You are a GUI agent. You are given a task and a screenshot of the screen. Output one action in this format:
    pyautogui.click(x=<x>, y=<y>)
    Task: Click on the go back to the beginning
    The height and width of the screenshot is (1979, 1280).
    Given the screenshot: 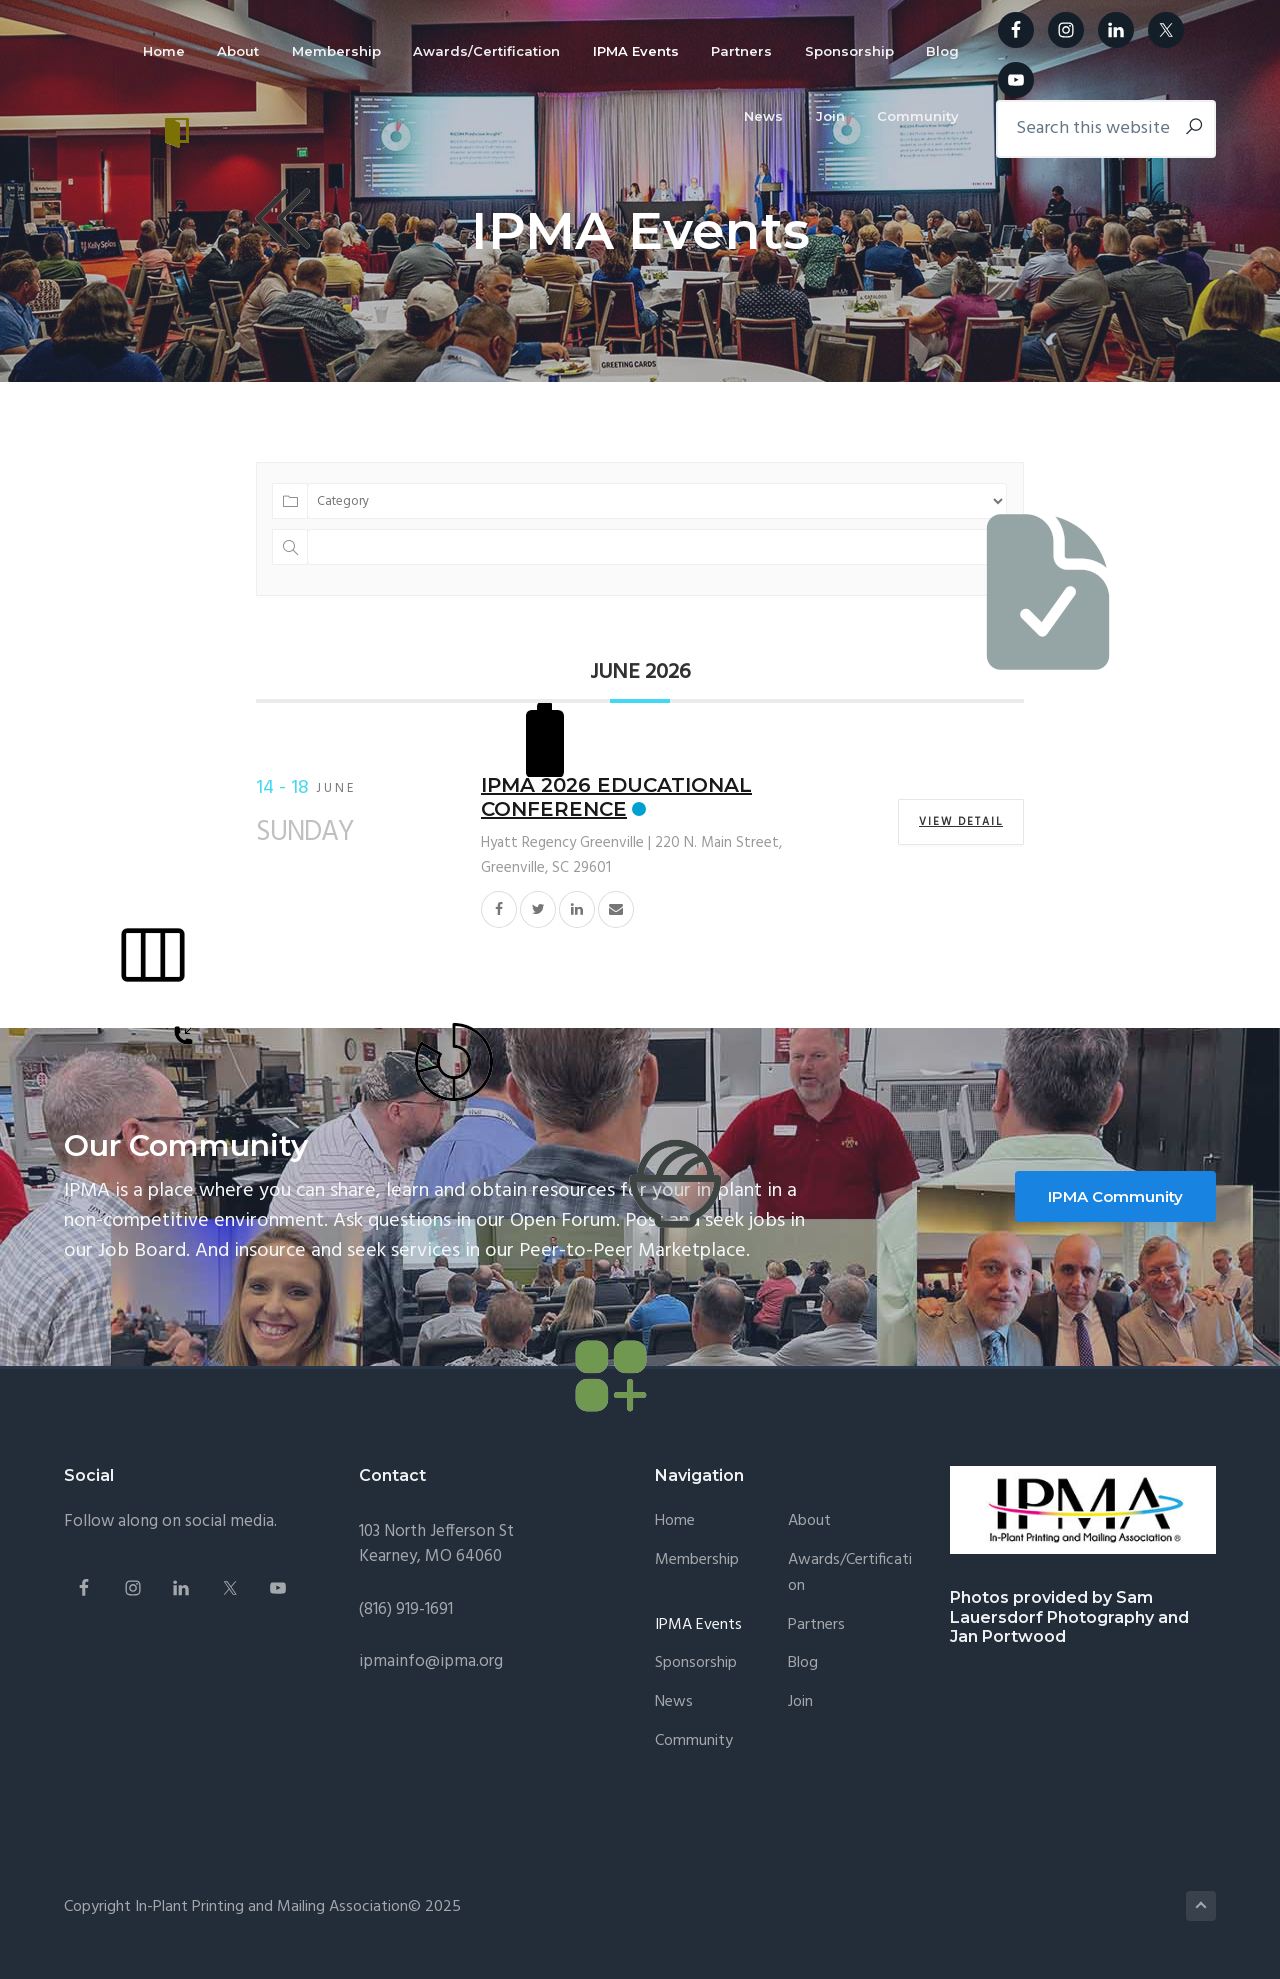 What is the action you would take?
    pyautogui.click(x=282, y=218)
    